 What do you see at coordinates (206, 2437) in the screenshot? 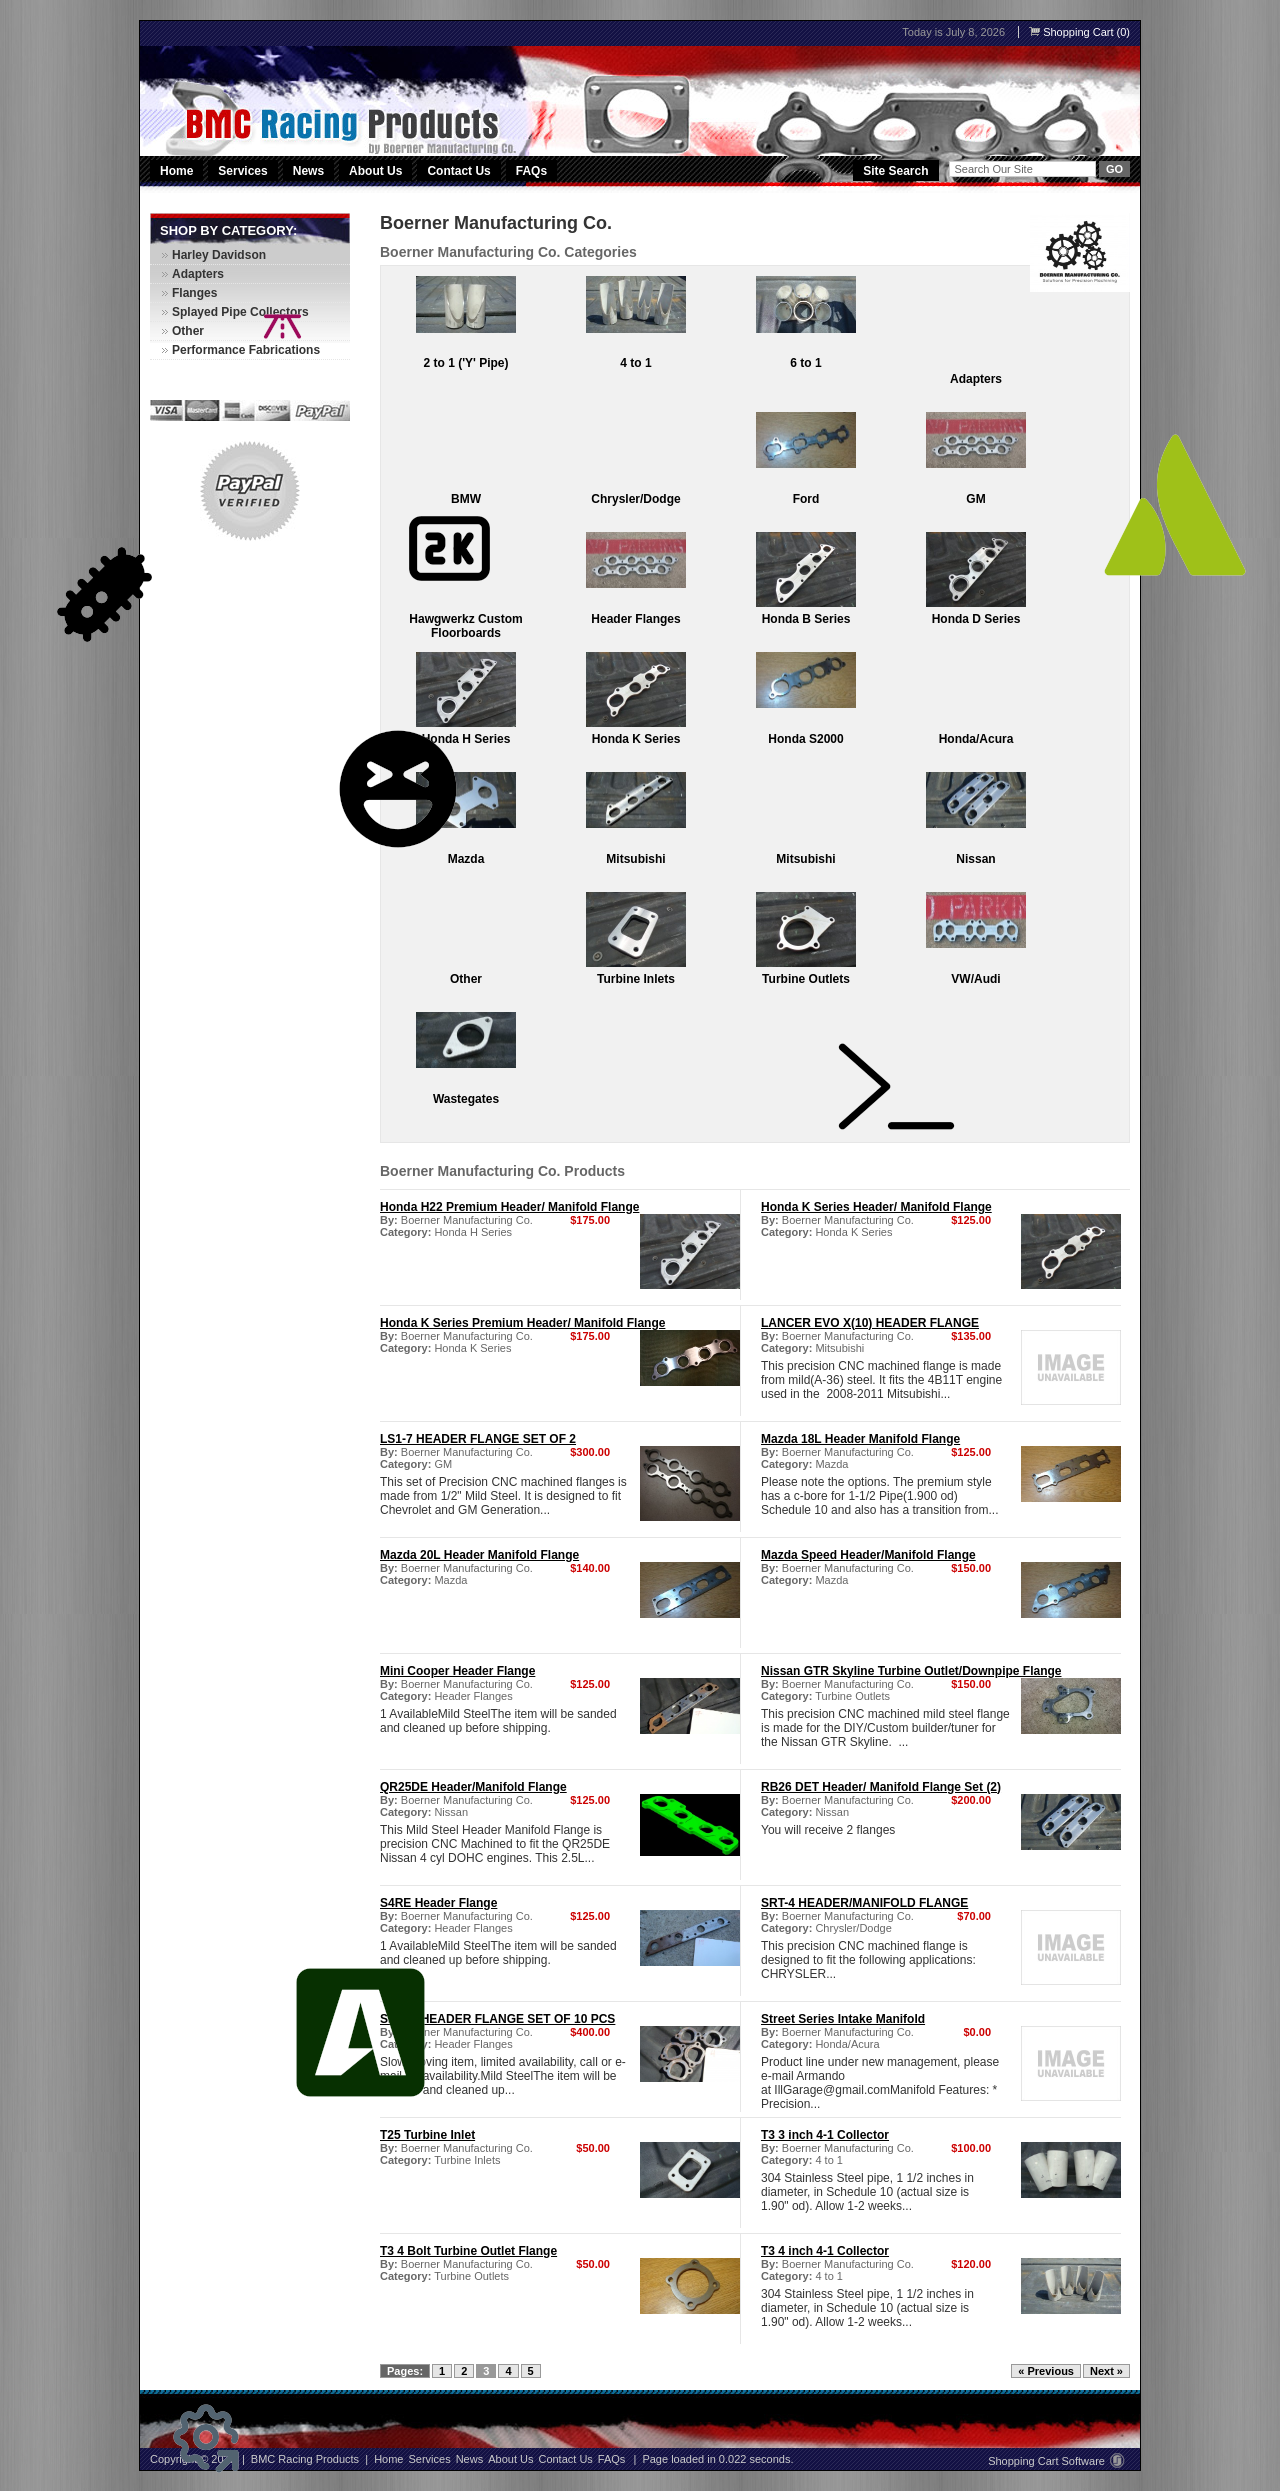
I see `share app or system settings` at bounding box center [206, 2437].